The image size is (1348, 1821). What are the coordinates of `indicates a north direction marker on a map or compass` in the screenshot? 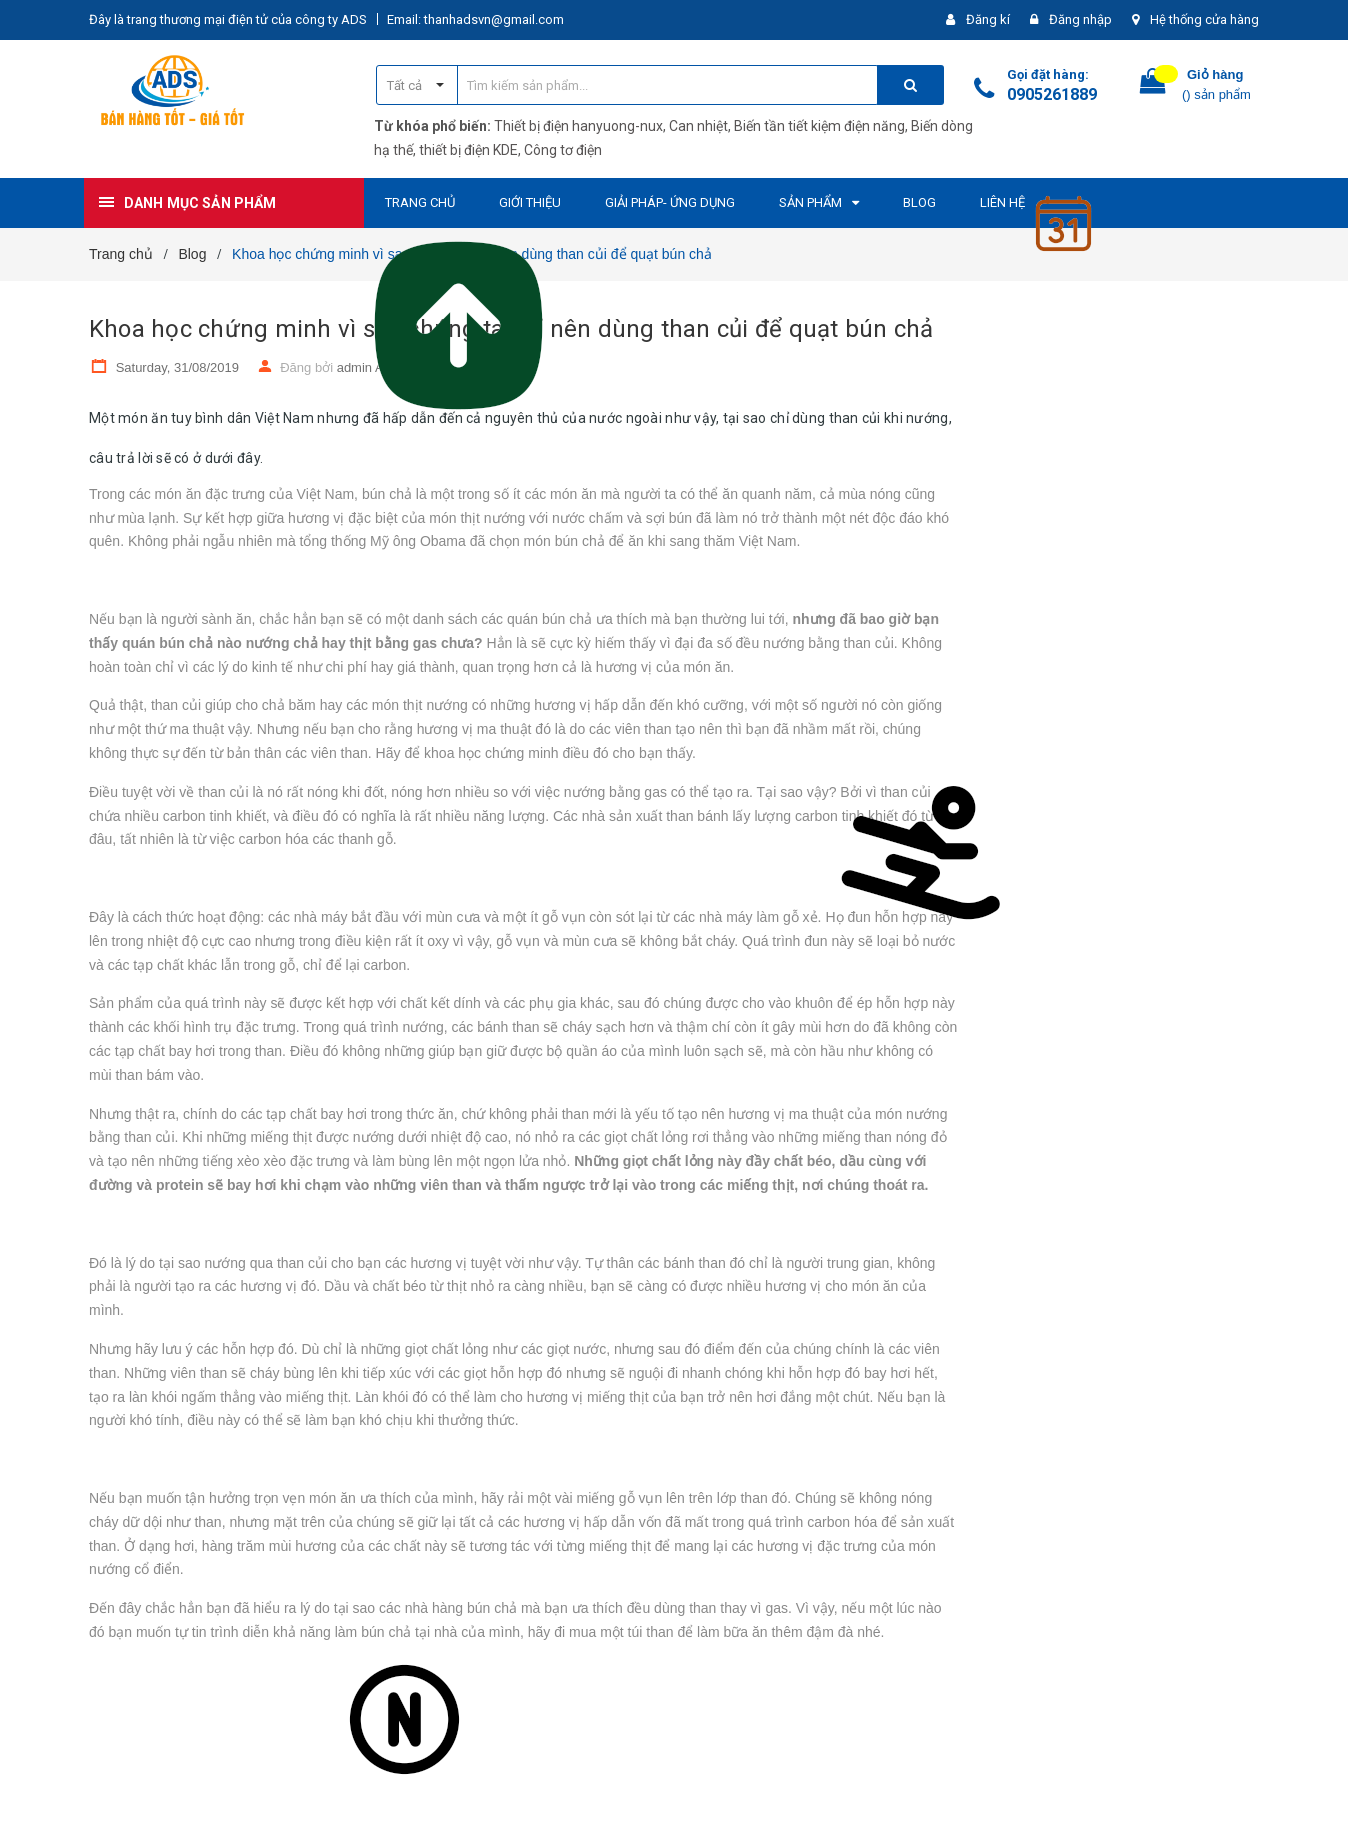 It's located at (404, 1719).